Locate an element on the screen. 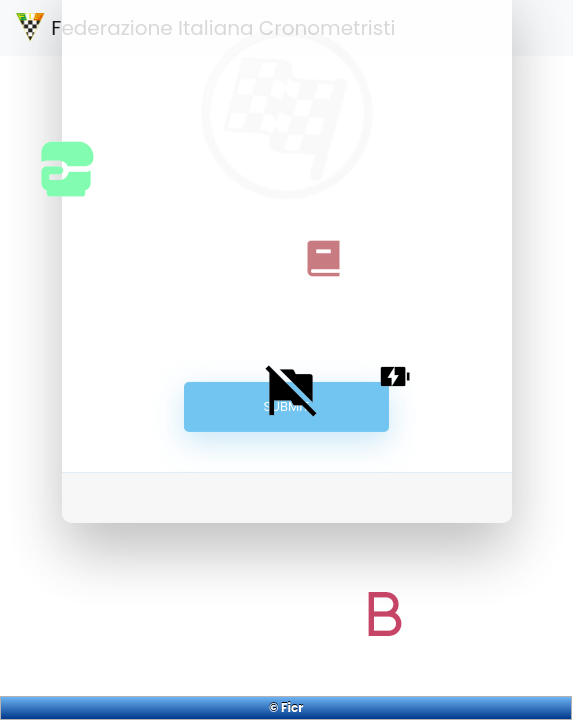 Image resolution: width=573 pixels, height=720 pixels. open a book or reading app is located at coordinates (323, 258).